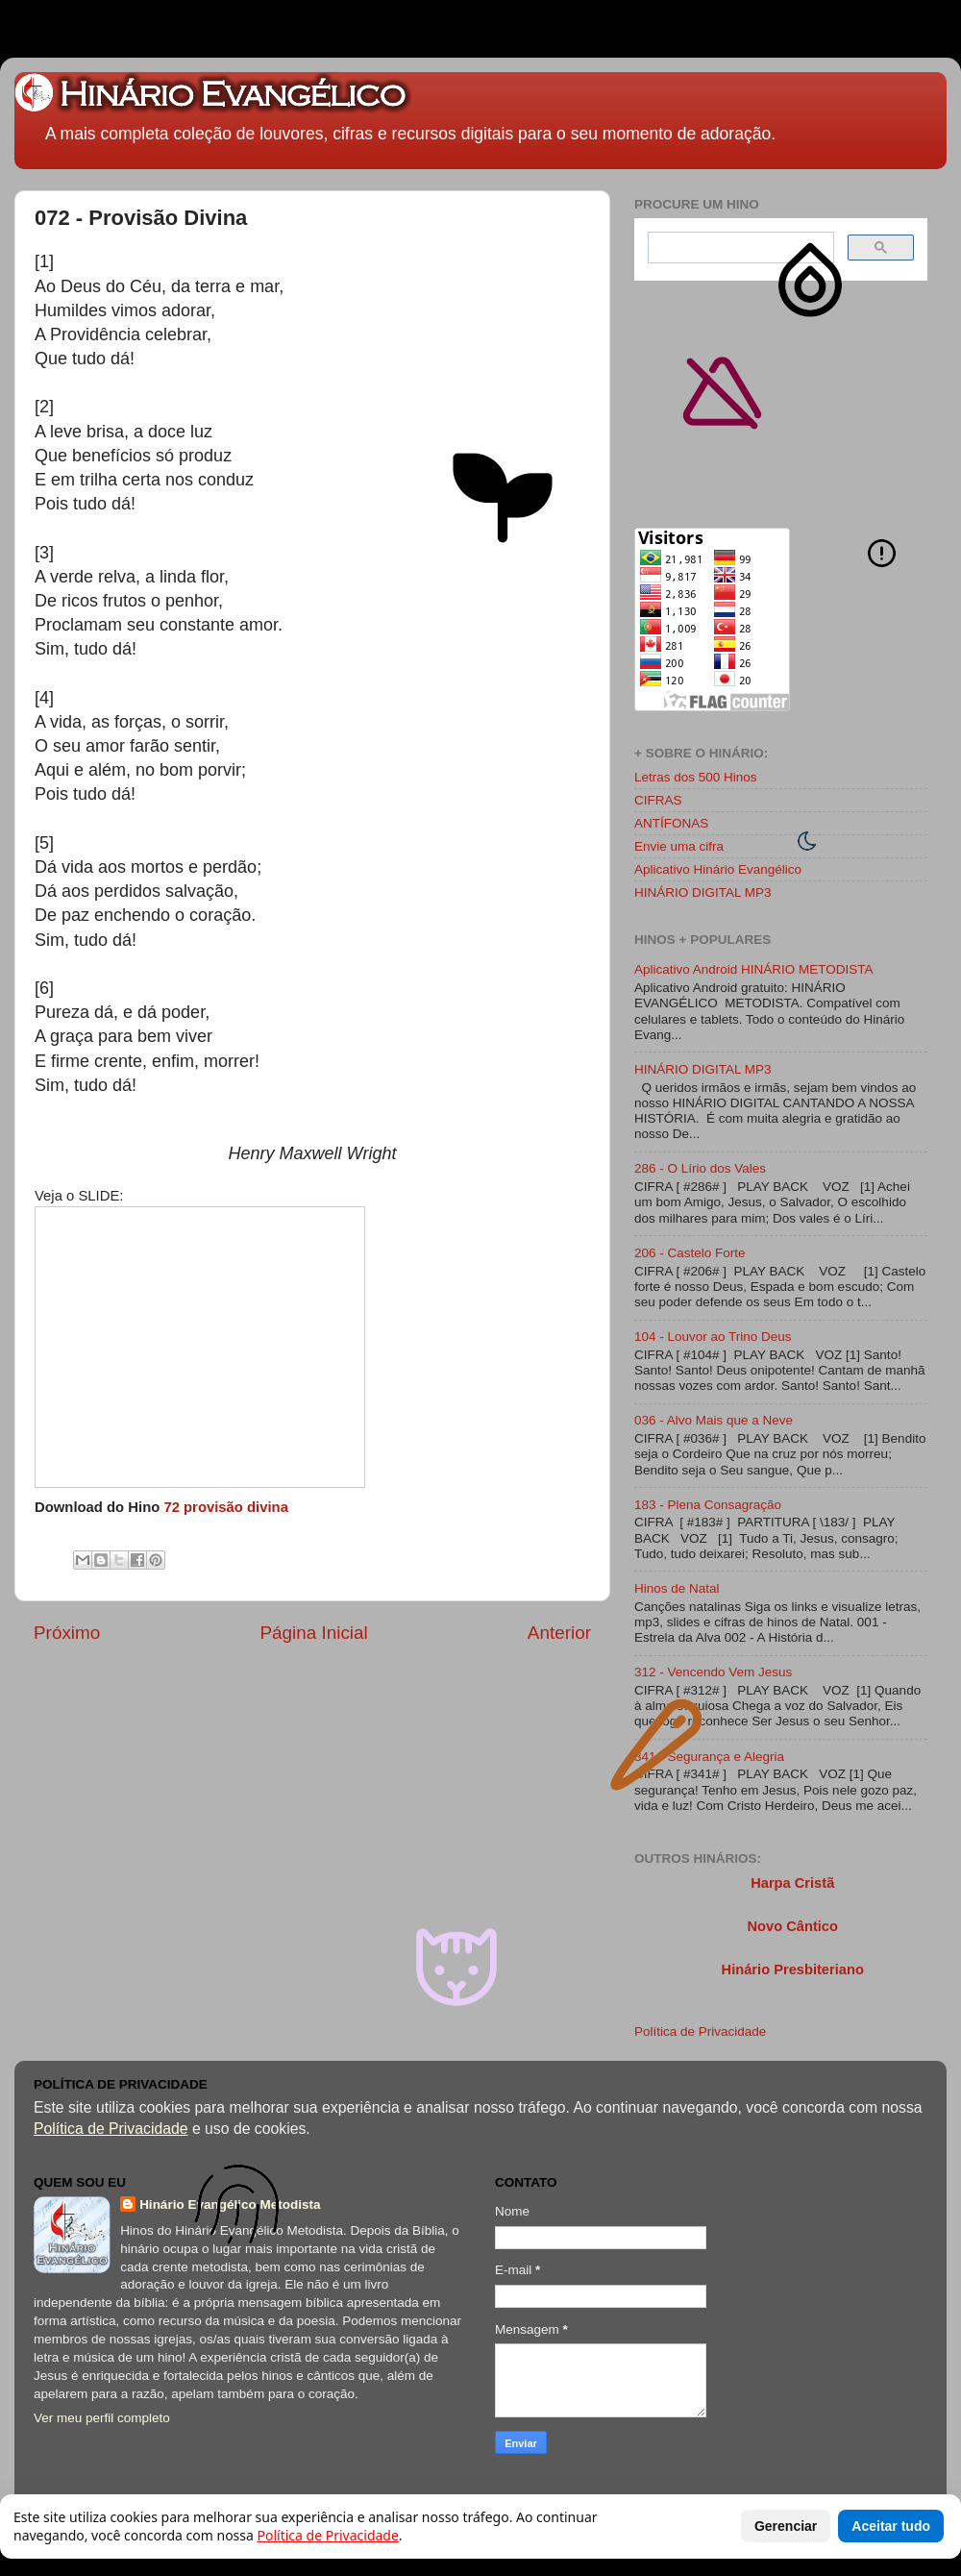 Image resolution: width=961 pixels, height=2576 pixels. What do you see at coordinates (810, 282) in the screenshot?
I see `access Drops language learning app` at bounding box center [810, 282].